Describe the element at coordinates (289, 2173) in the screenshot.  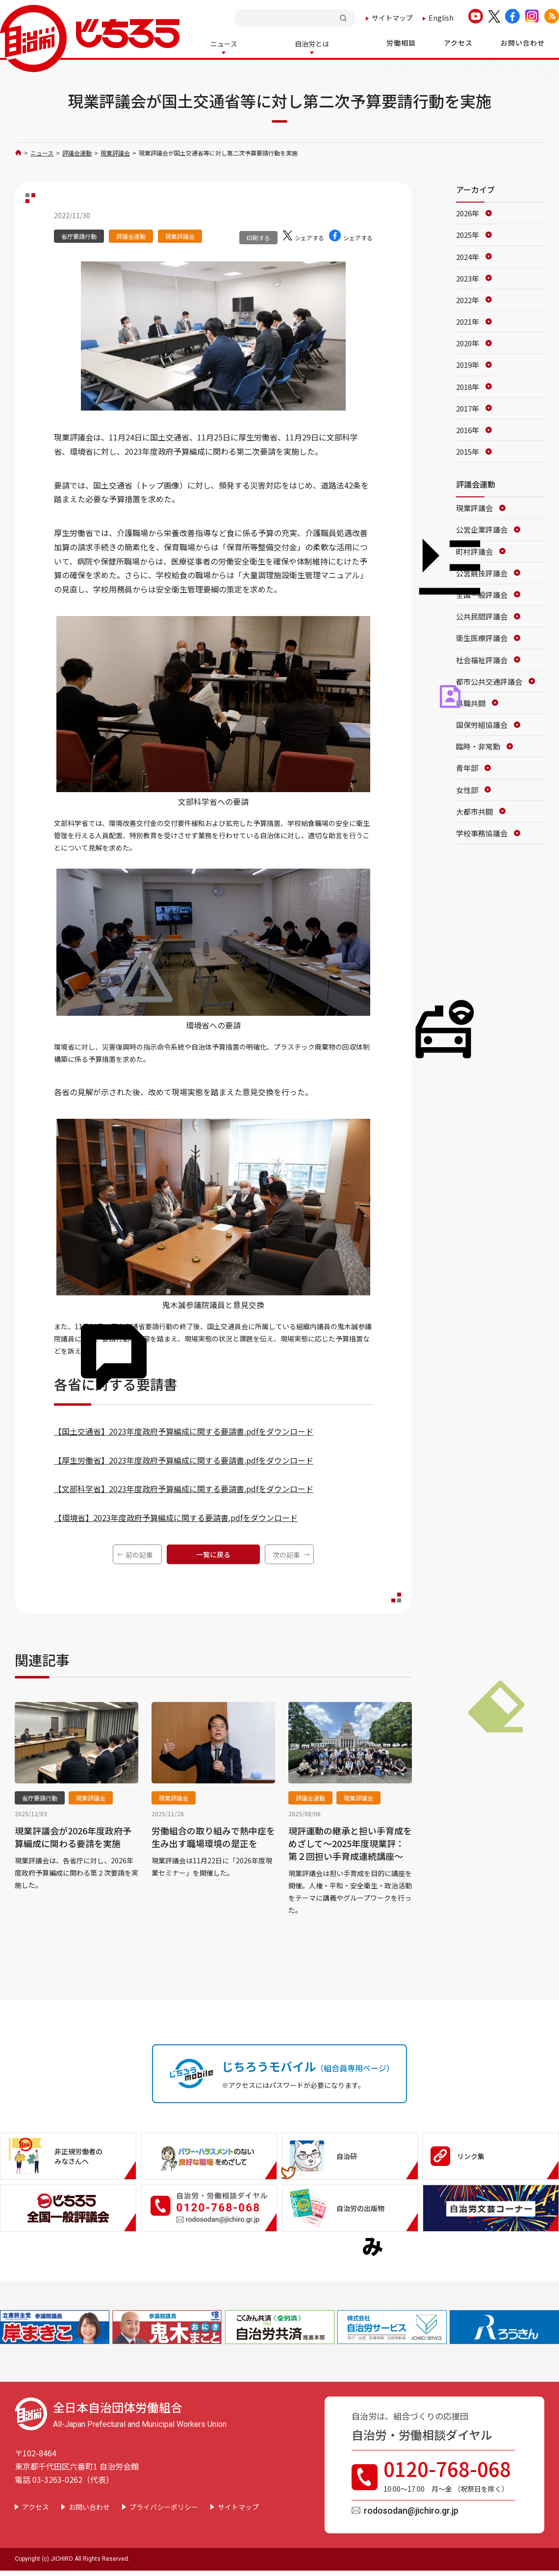
I see `open twitter` at that location.